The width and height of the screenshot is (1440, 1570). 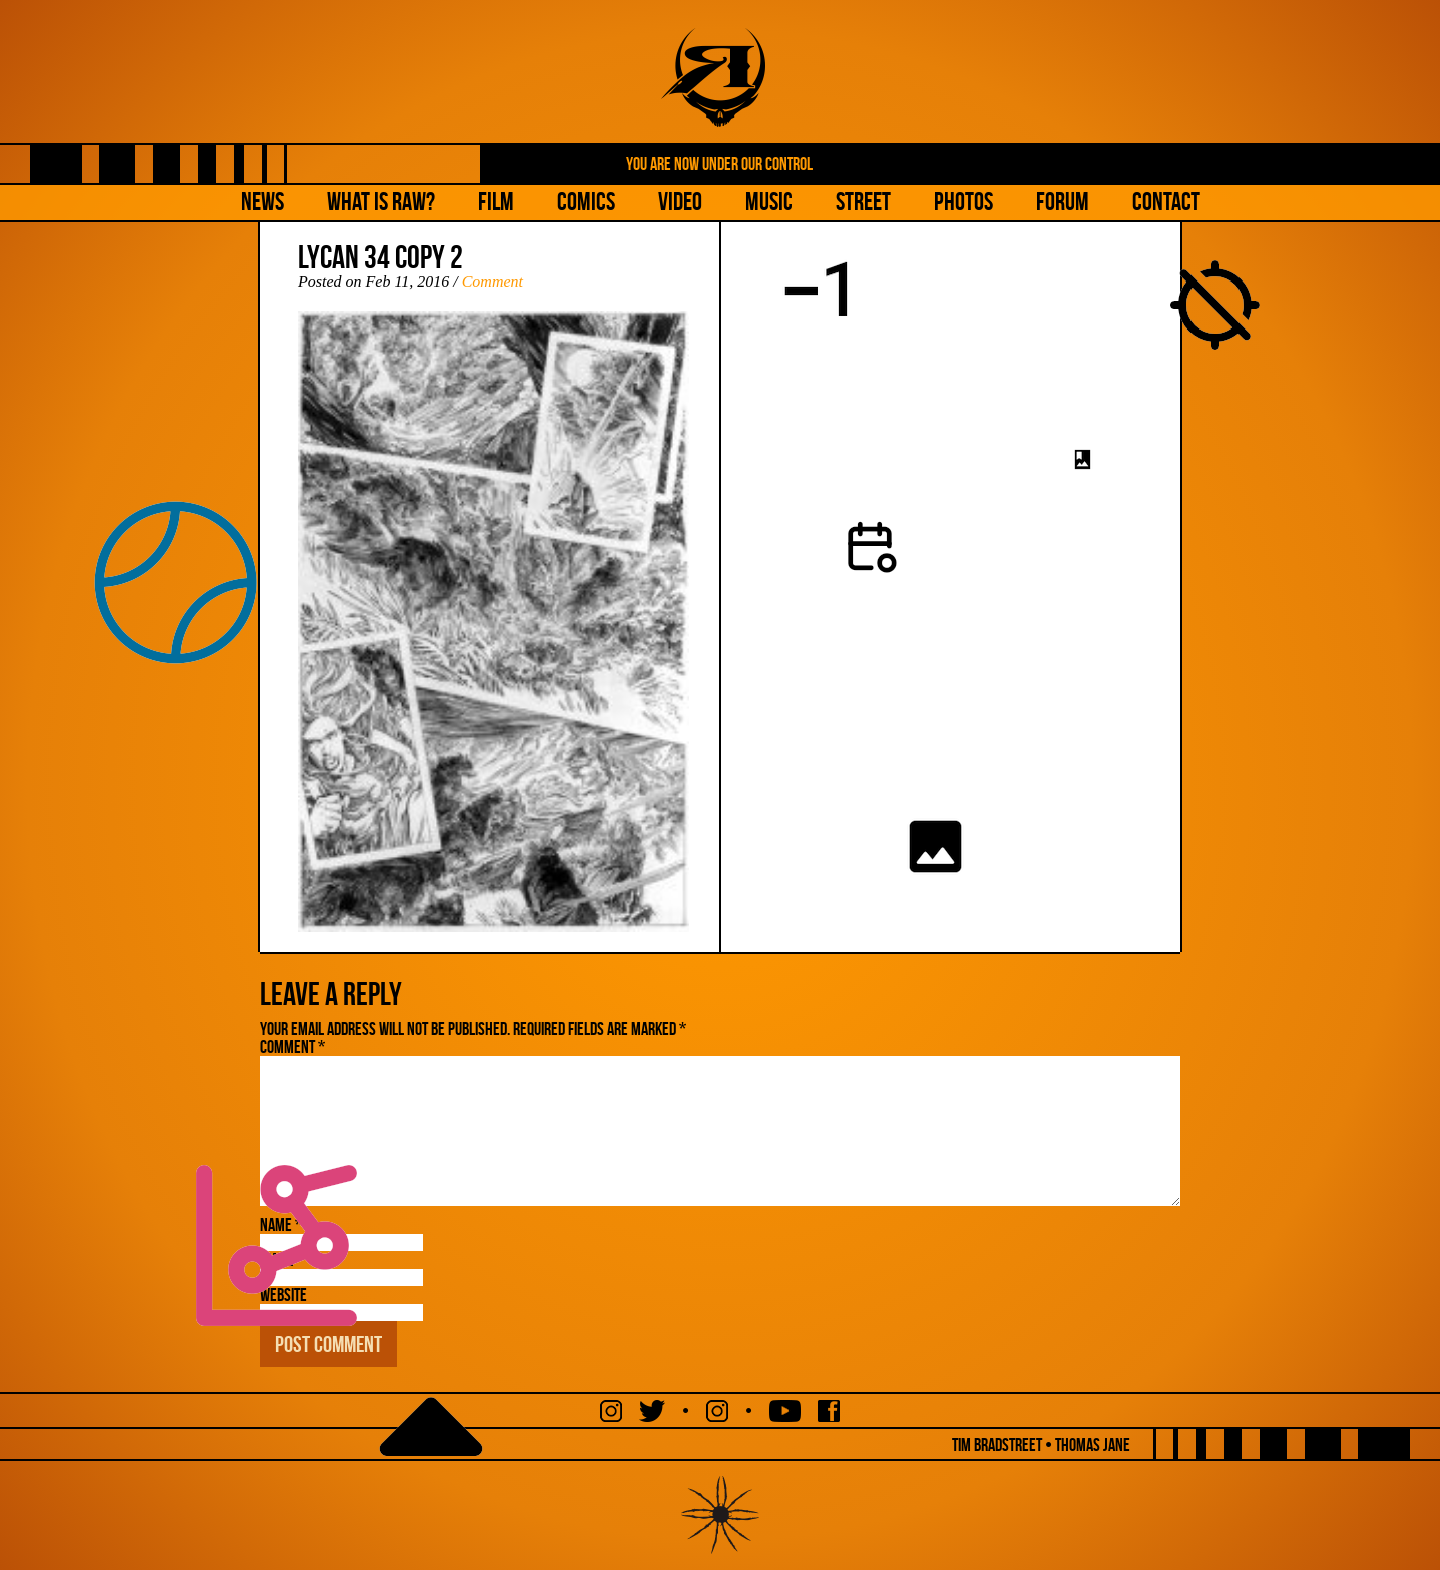 I want to click on view scatter plot data visualization, so click(x=276, y=1245).